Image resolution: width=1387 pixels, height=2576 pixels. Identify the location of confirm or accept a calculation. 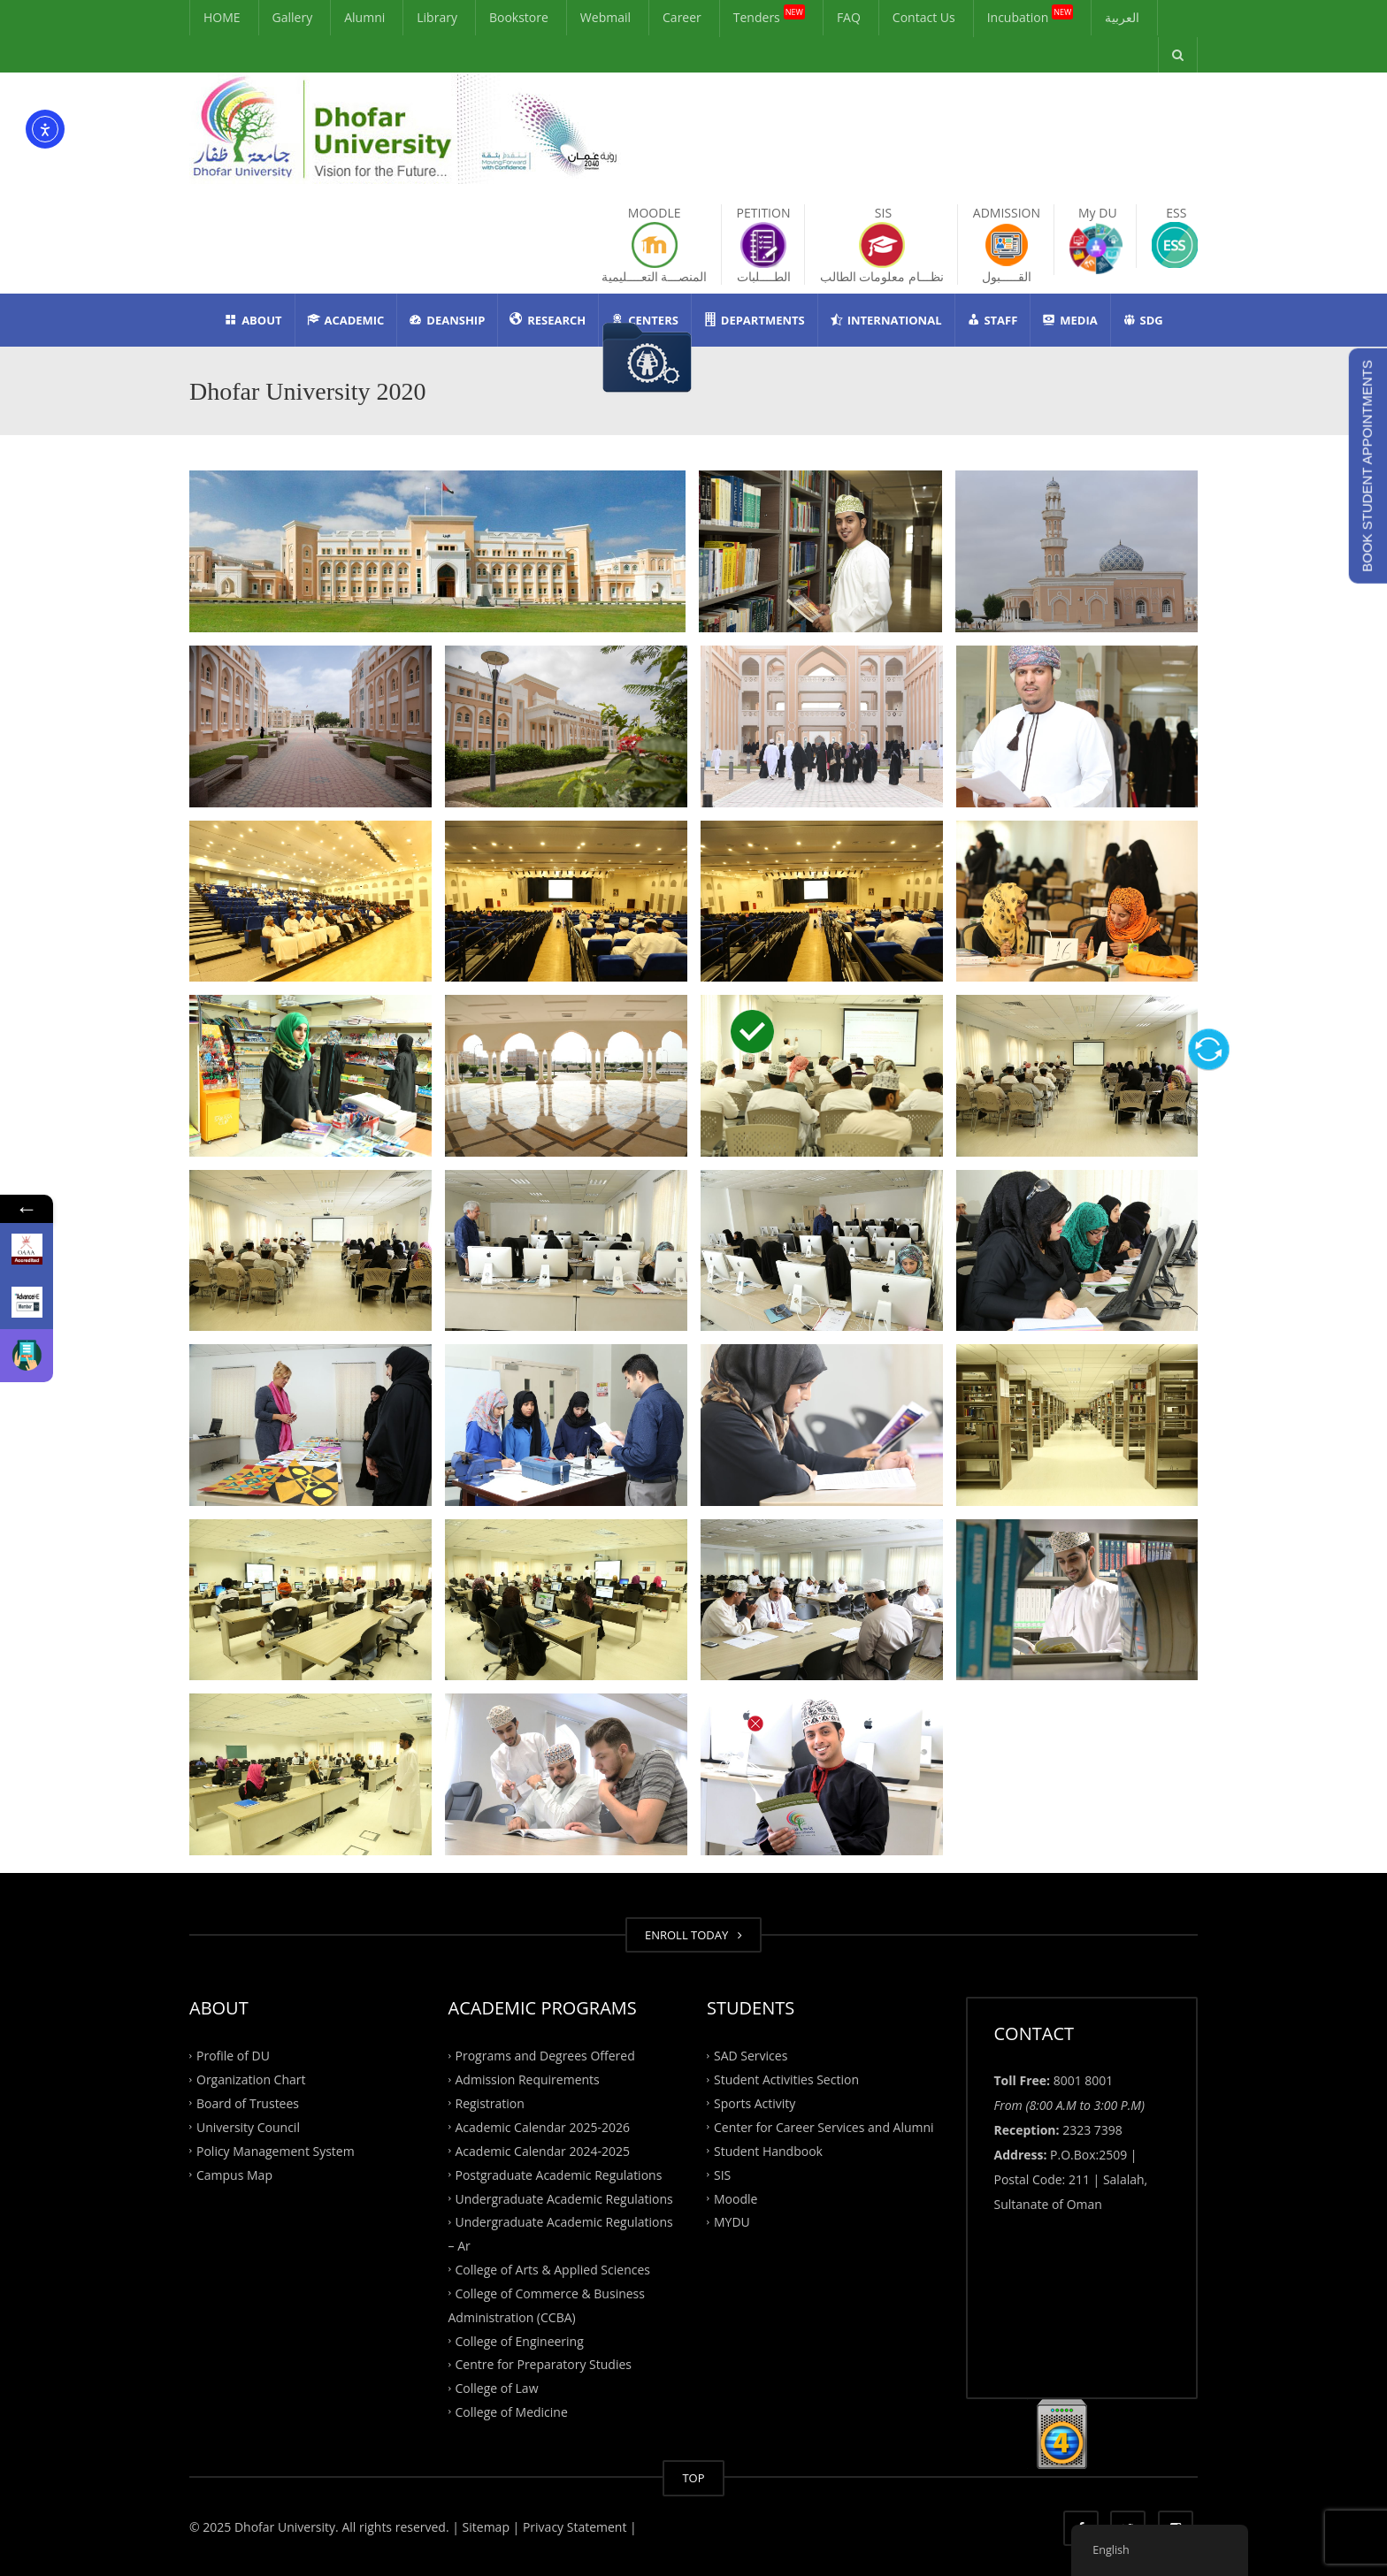
(752, 1031).